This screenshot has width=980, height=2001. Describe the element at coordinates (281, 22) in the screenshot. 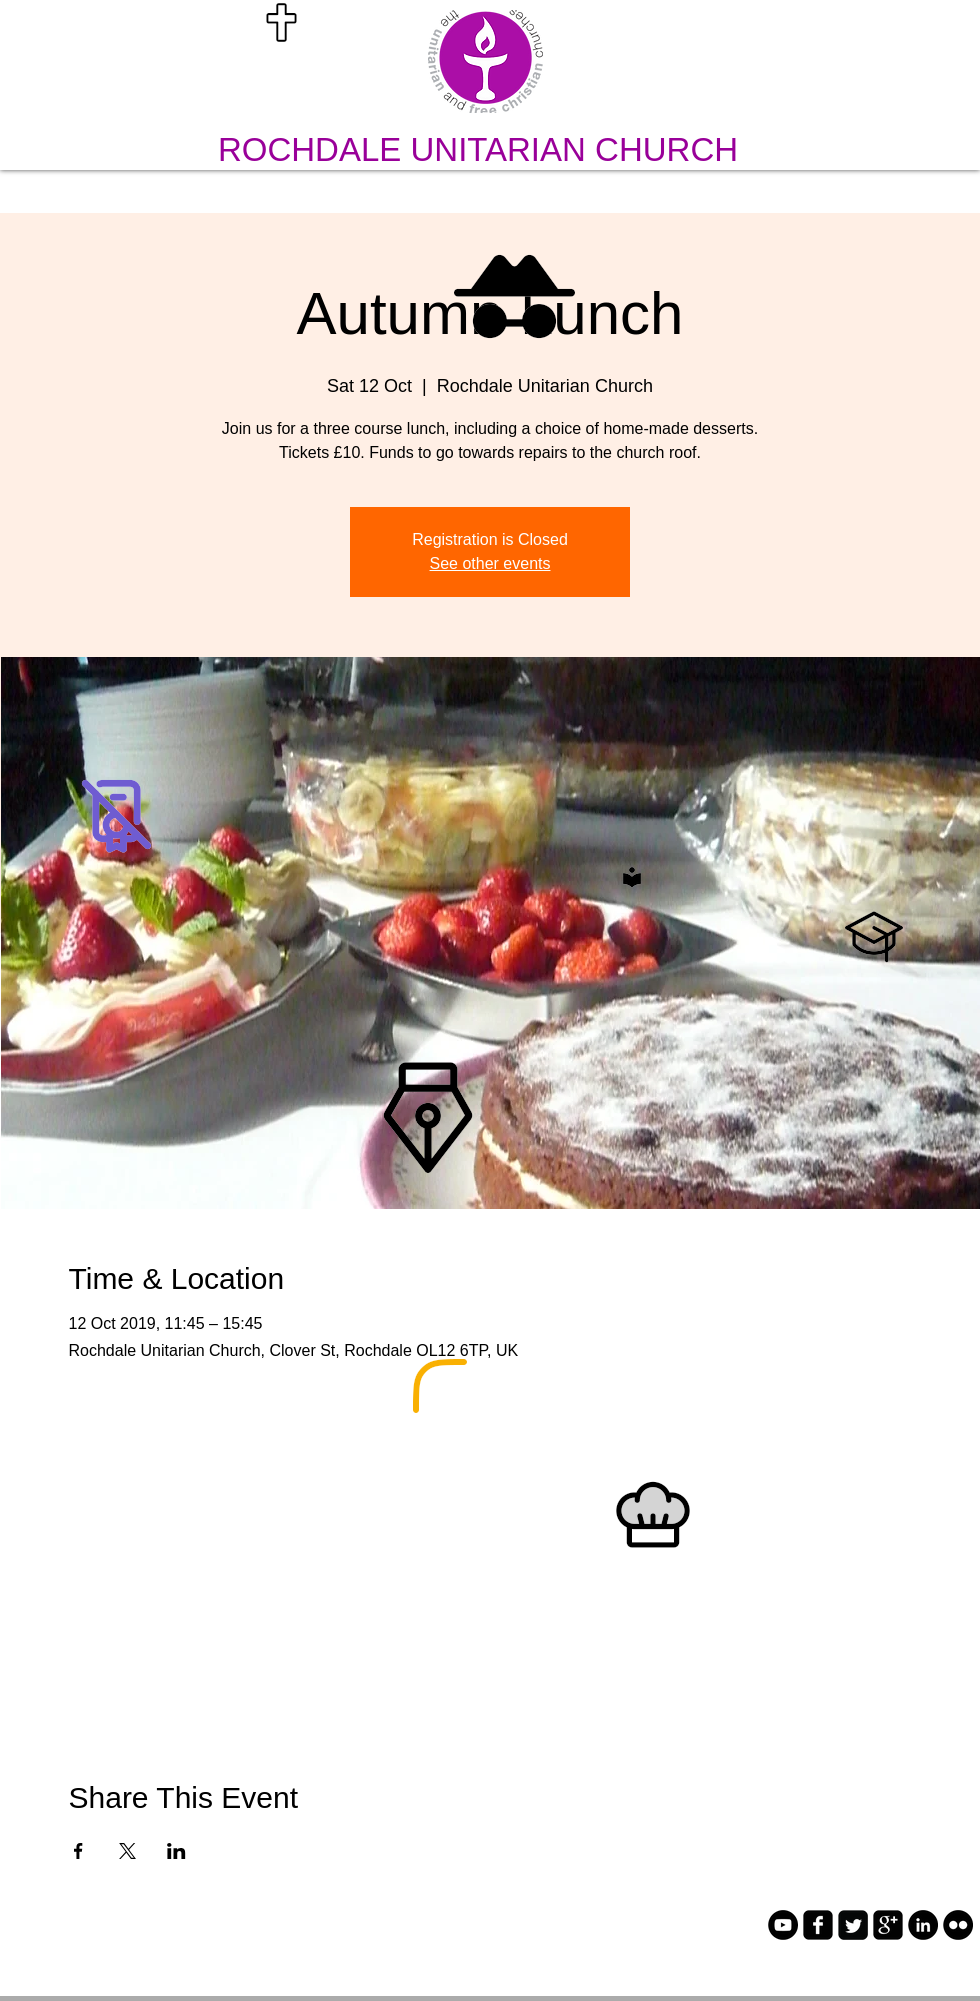

I see `indicates a religious or faith-based feature` at that location.